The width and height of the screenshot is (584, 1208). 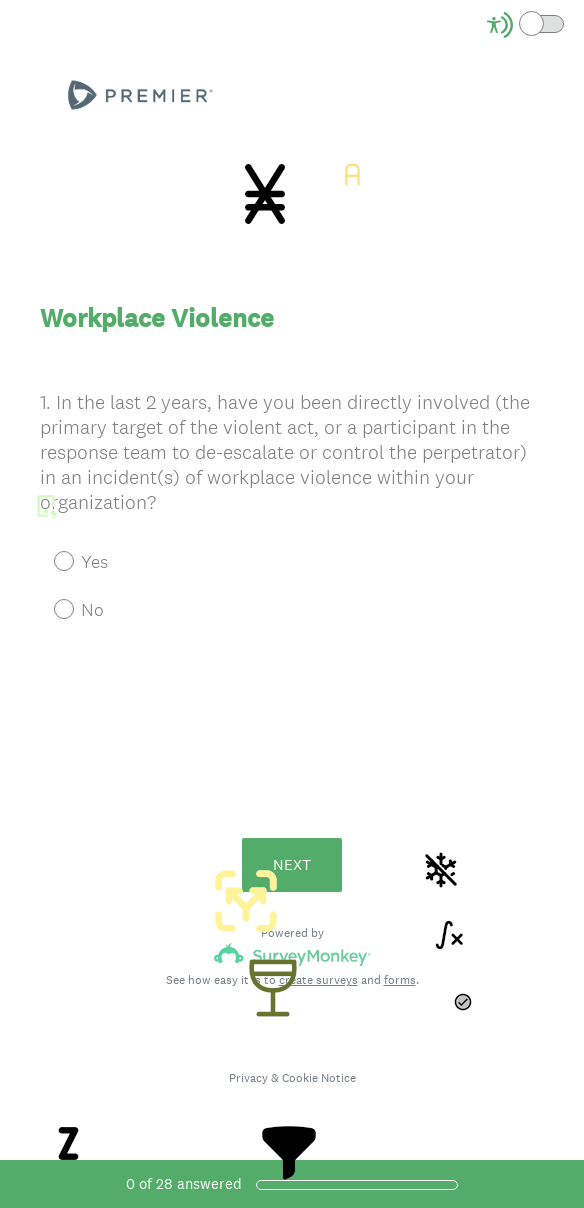 What do you see at coordinates (289, 1153) in the screenshot?
I see `filter or sort content` at bounding box center [289, 1153].